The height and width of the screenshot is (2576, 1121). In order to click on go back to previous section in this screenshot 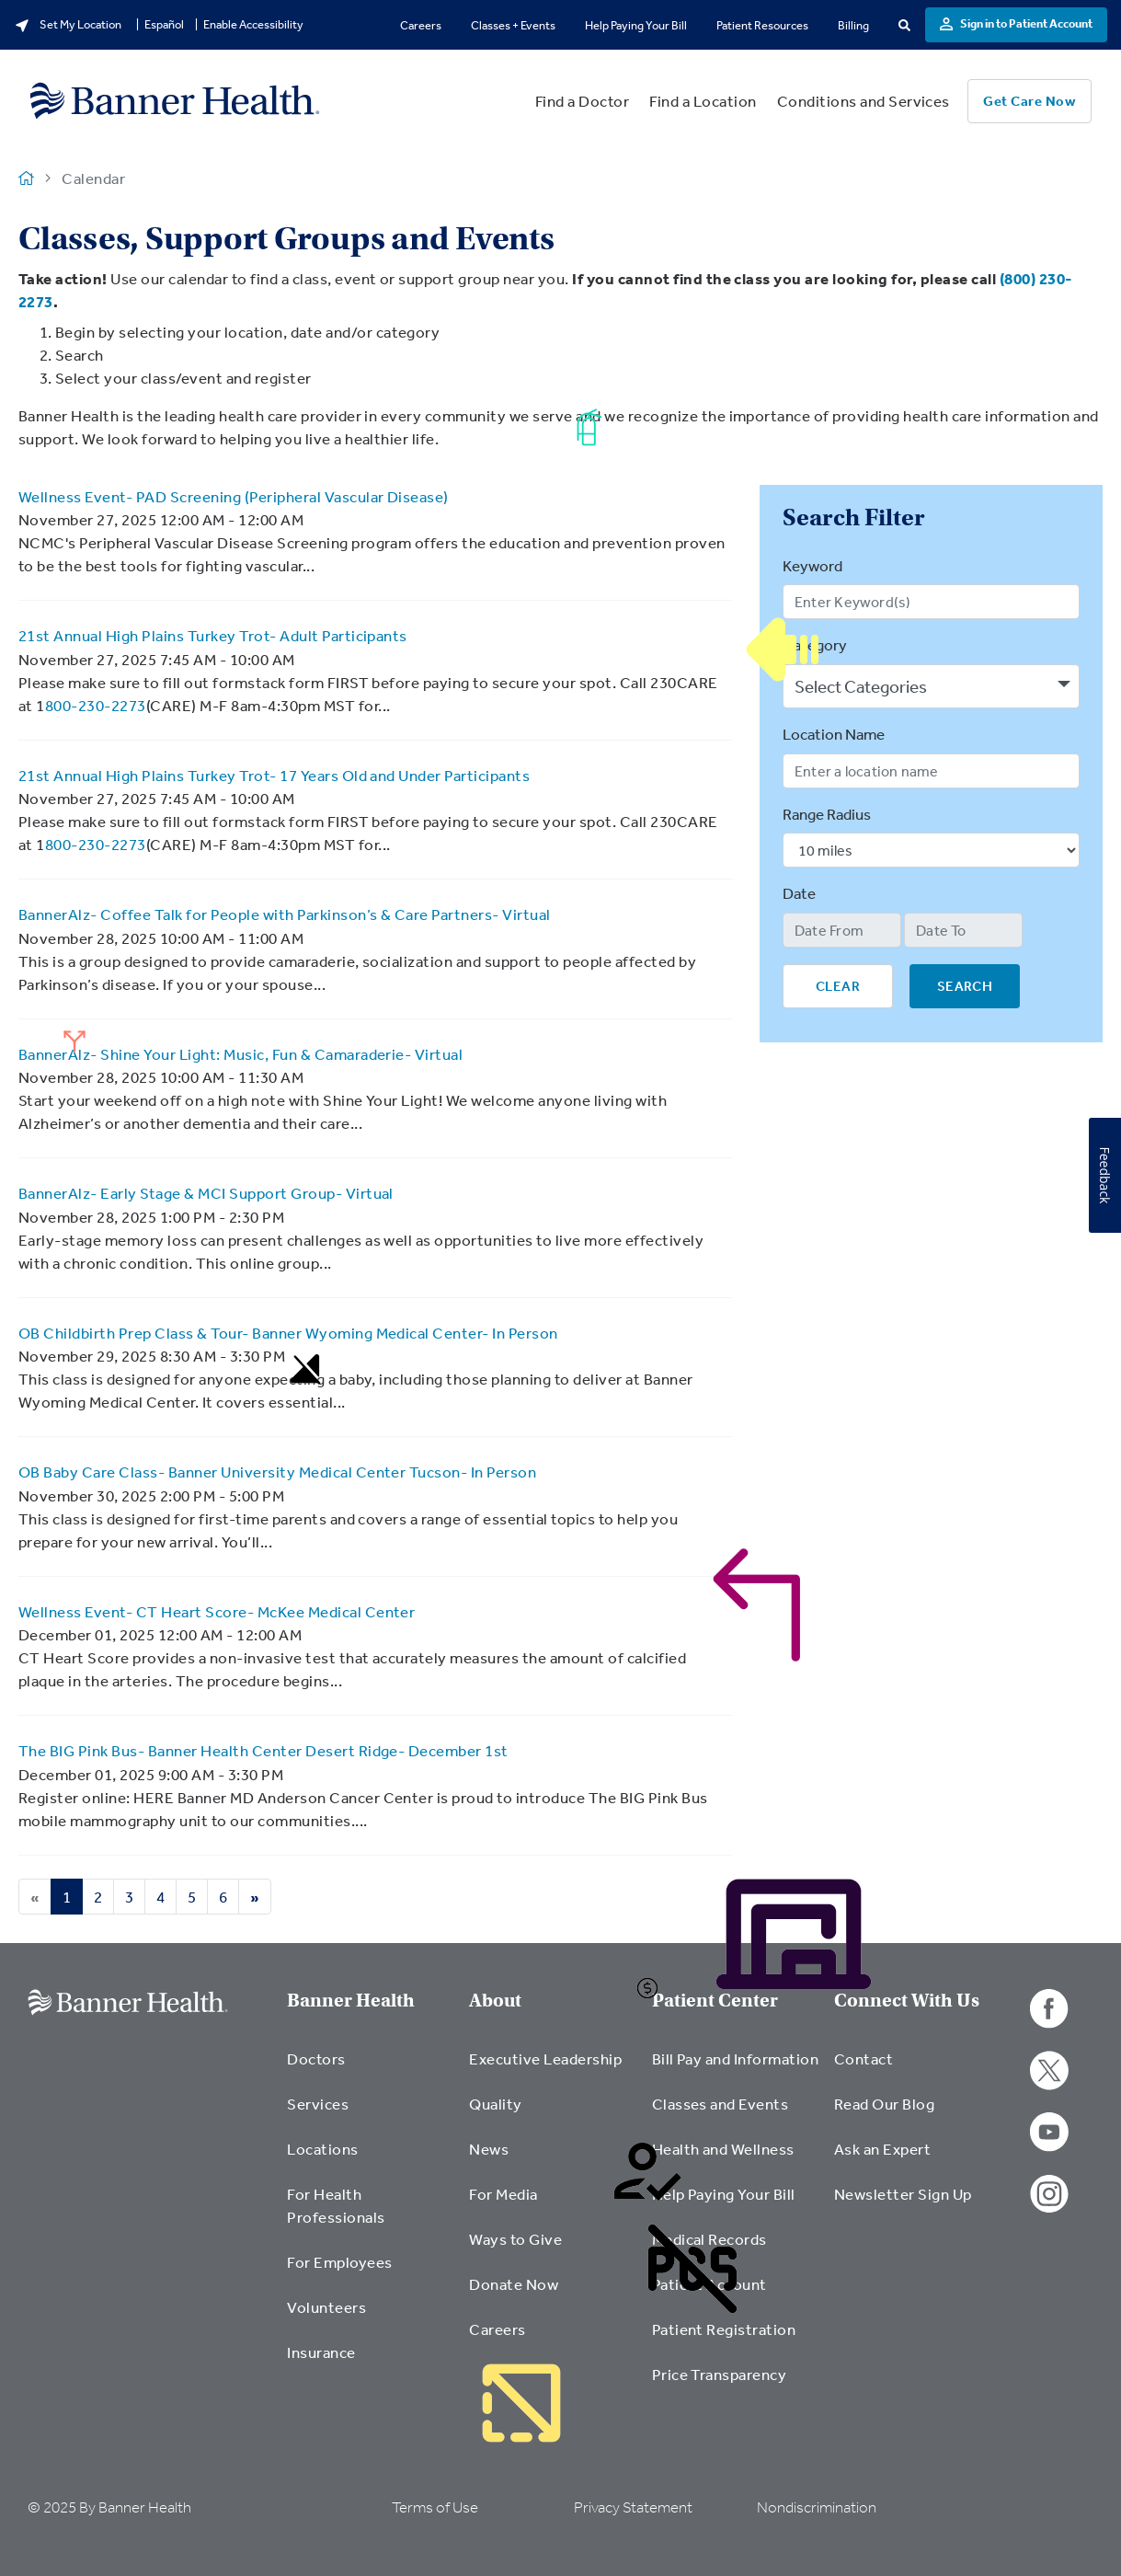, I will do `click(782, 650)`.